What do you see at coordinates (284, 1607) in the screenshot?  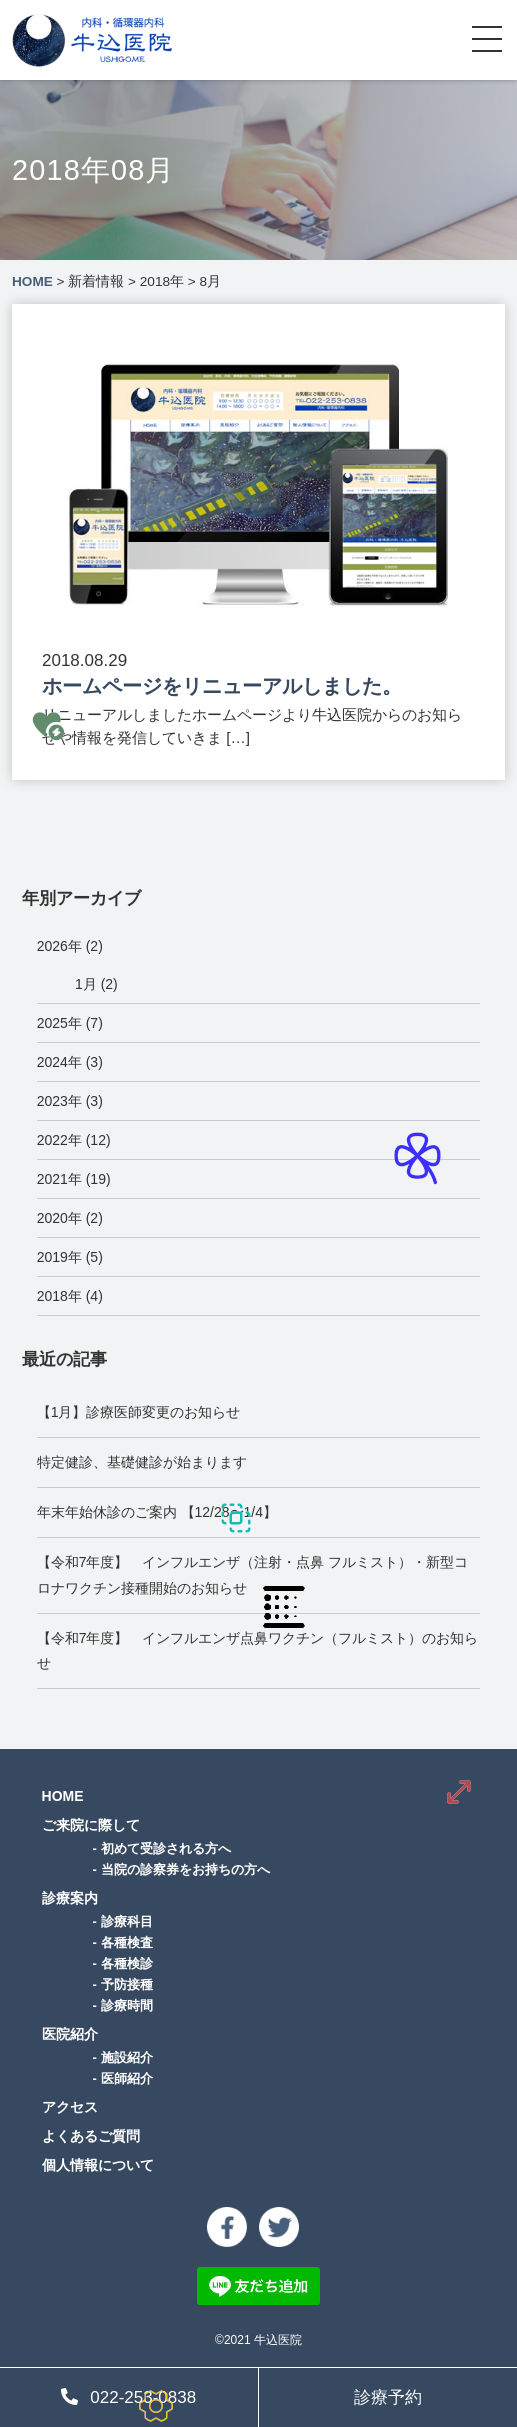 I see `apply linear blur effect to image` at bounding box center [284, 1607].